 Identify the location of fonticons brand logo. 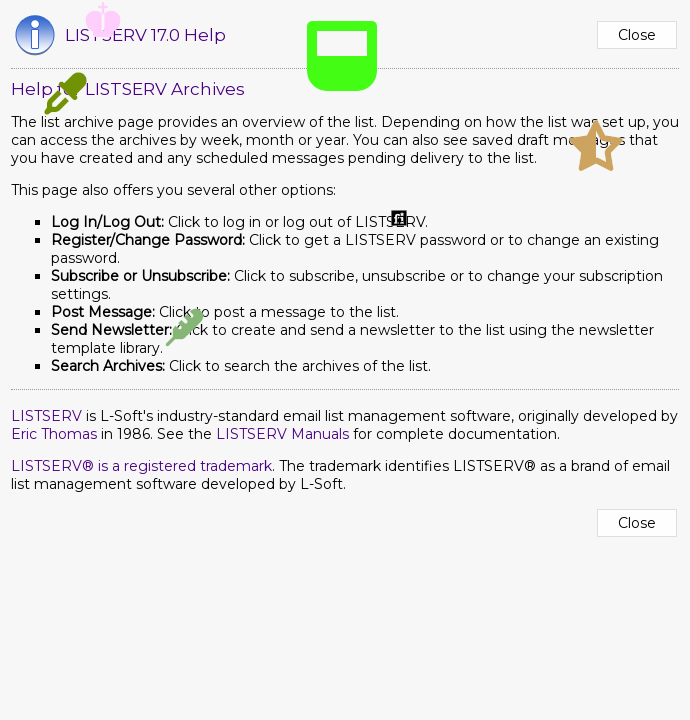
(399, 218).